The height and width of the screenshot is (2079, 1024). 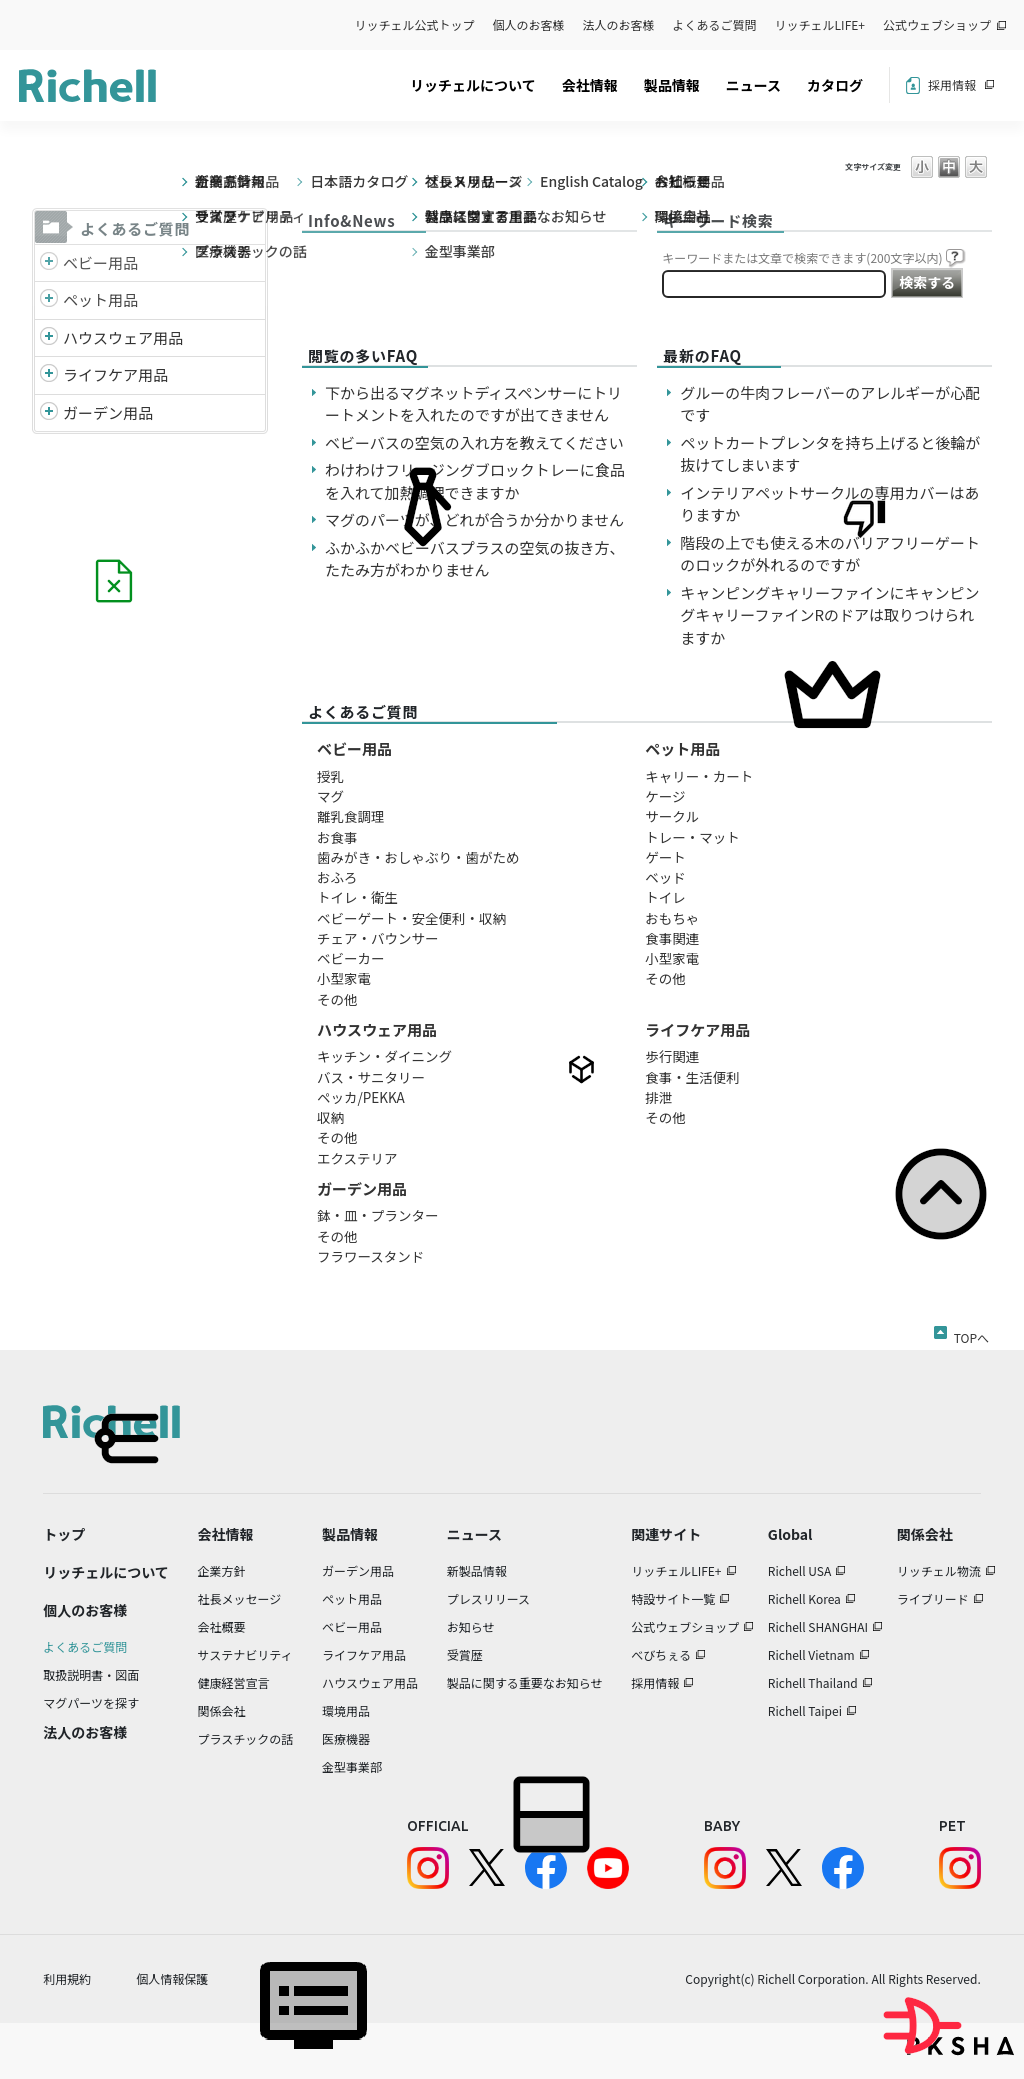 I want to click on adjust text alignment settings, so click(x=126, y=1438).